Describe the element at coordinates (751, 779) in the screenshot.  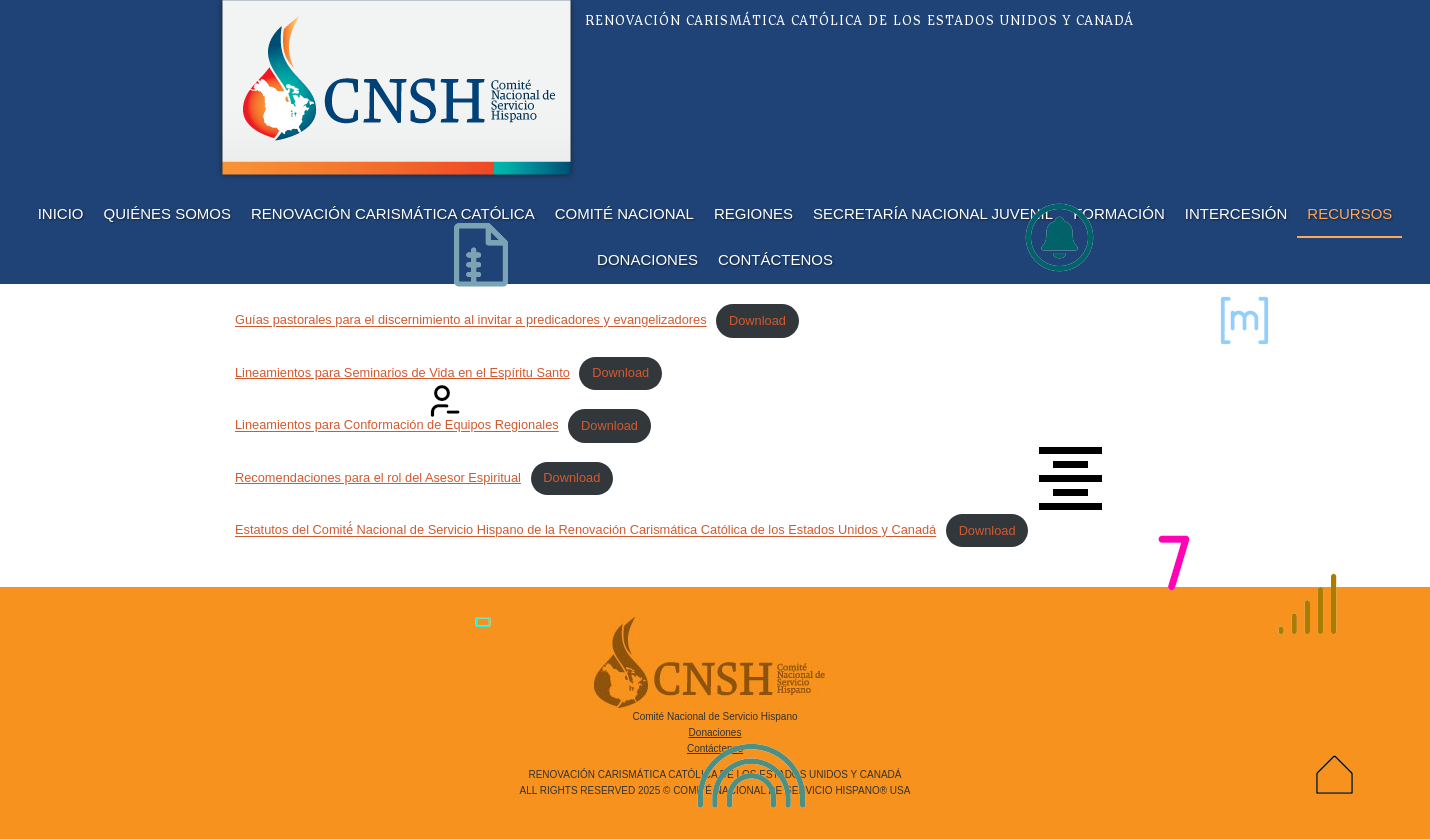
I see `indicates pride or LGBTQ+ related content` at that location.